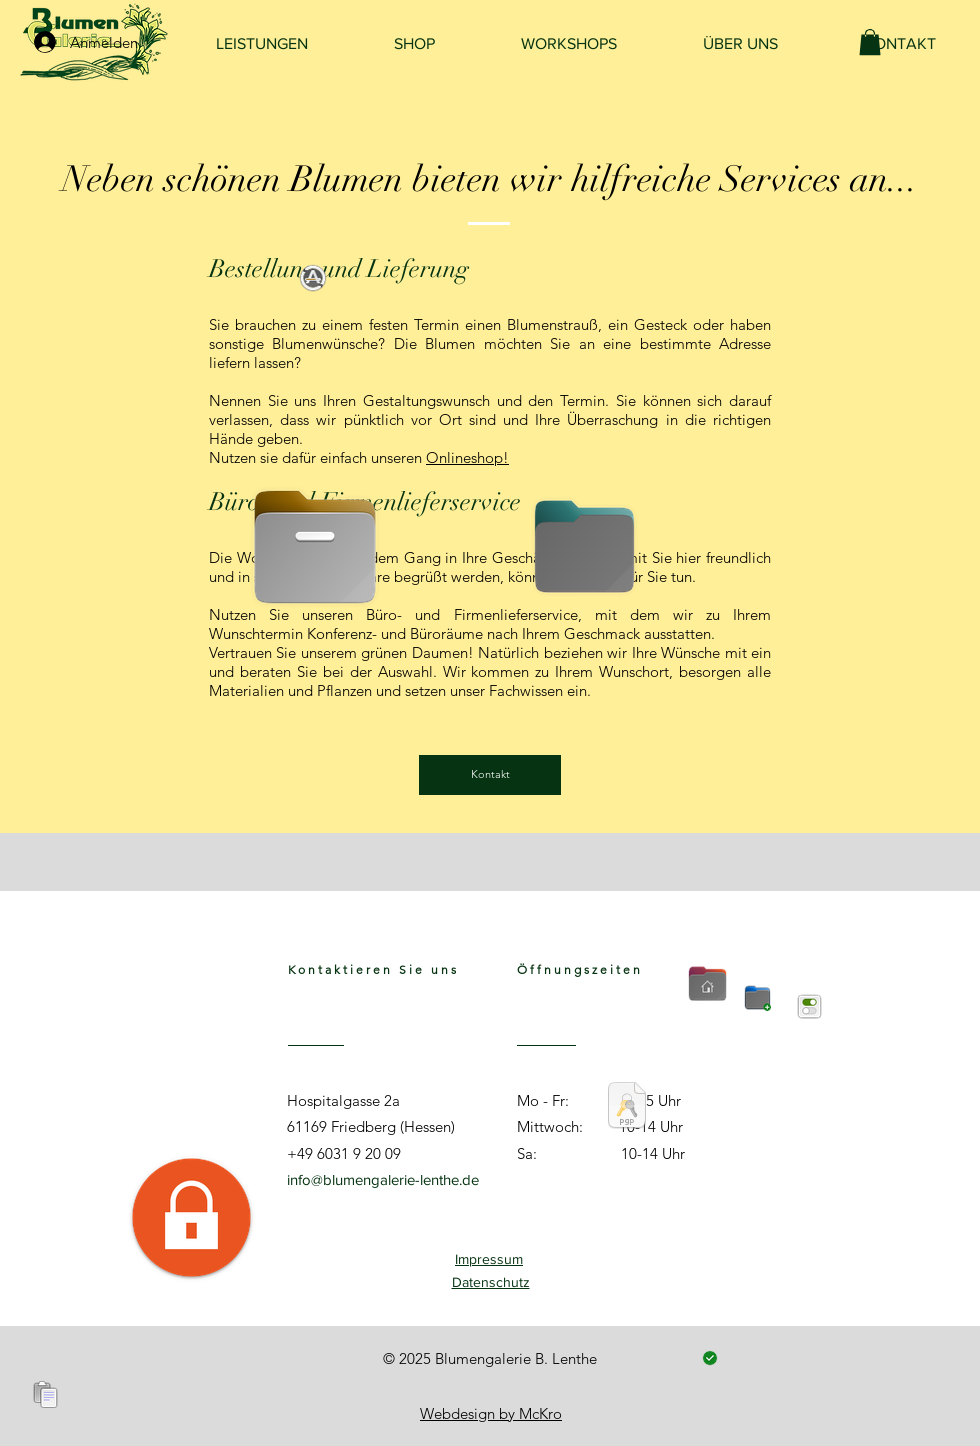 The width and height of the screenshot is (980, 1446). Describe the element at coordinates (191, 1217) in the screenshot. I see `indicates a file or folder is read-only` at that location.